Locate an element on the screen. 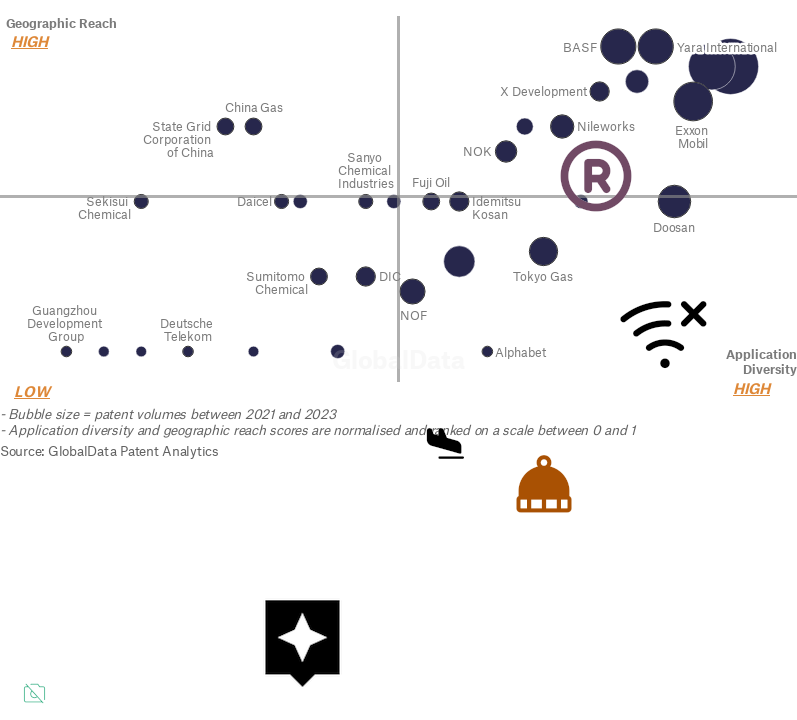  camera is disabled or unavailable is located at coordinates (34, 693).